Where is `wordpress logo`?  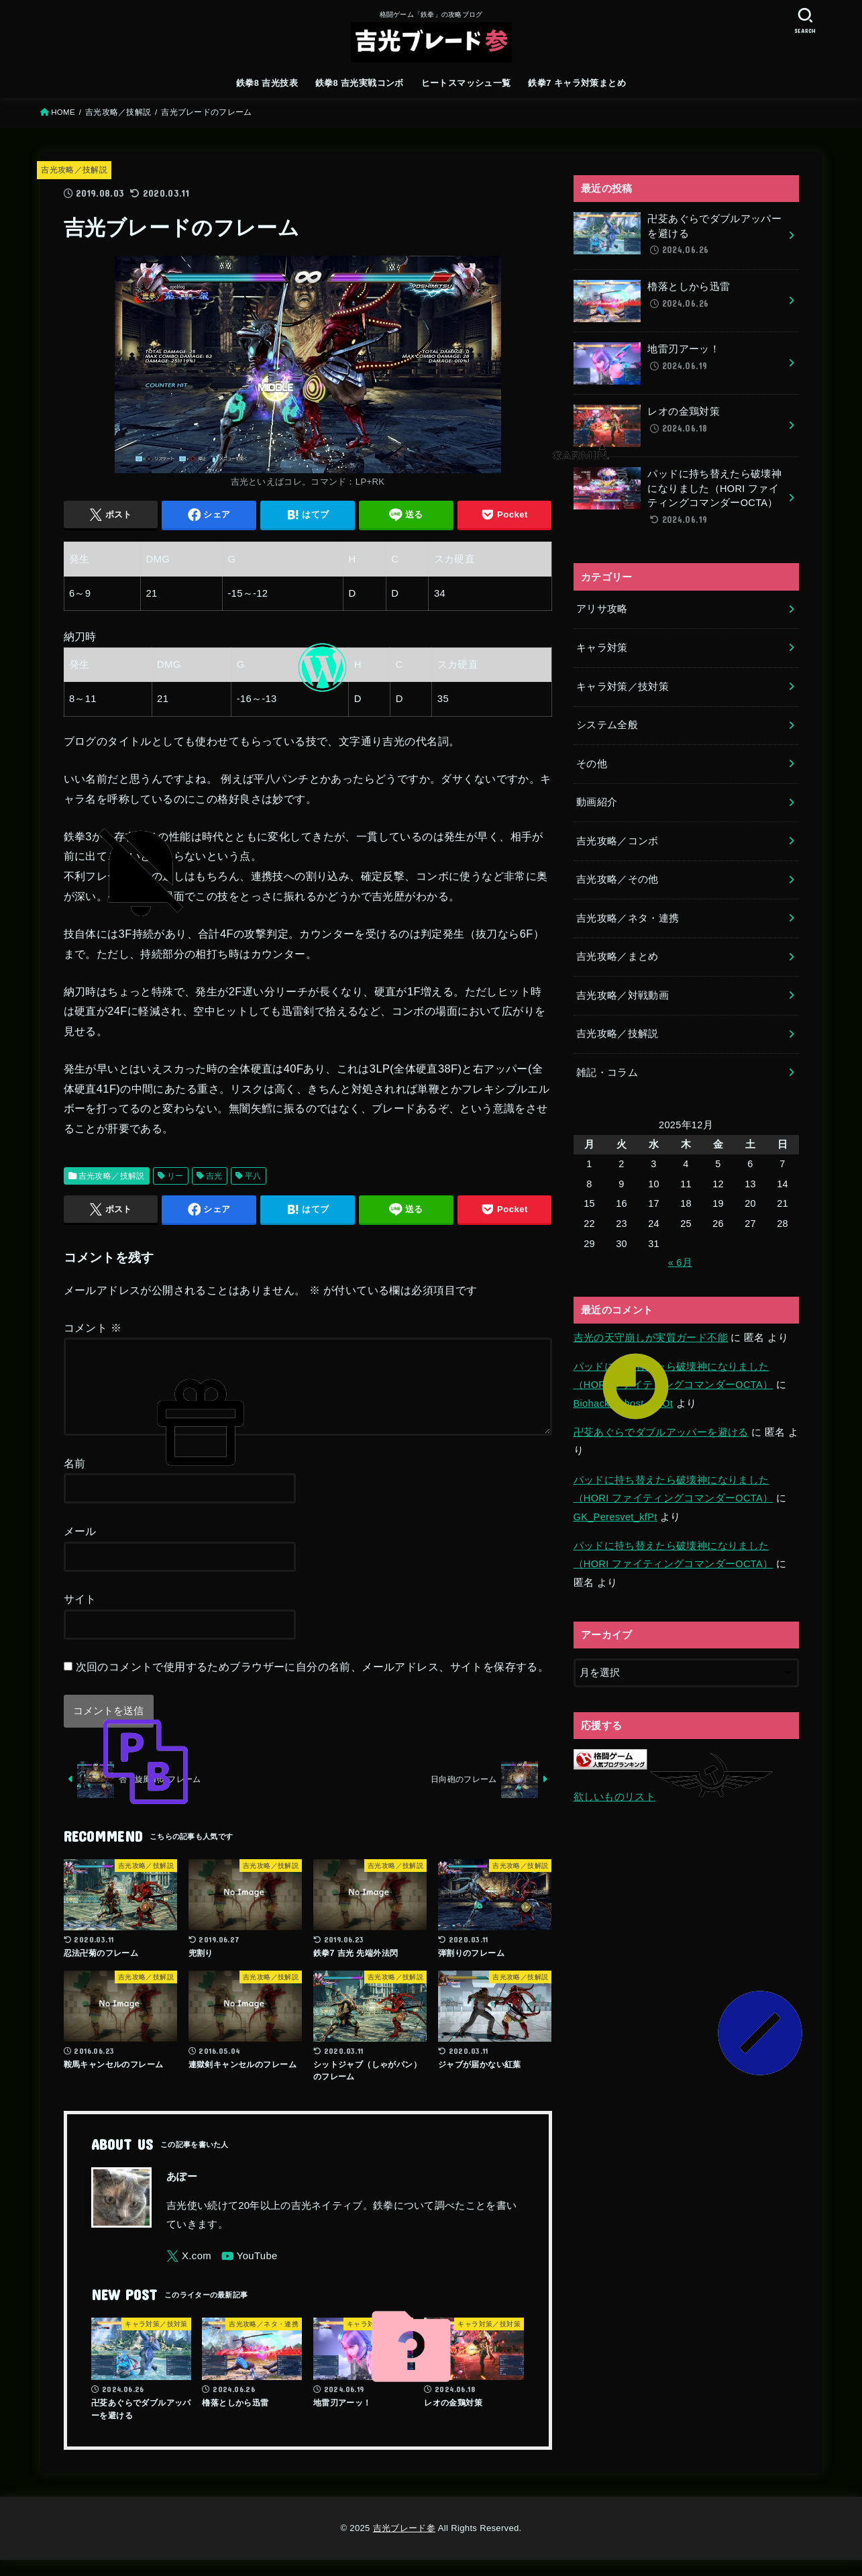
wordpress logo is located at coordinates (322, 667).